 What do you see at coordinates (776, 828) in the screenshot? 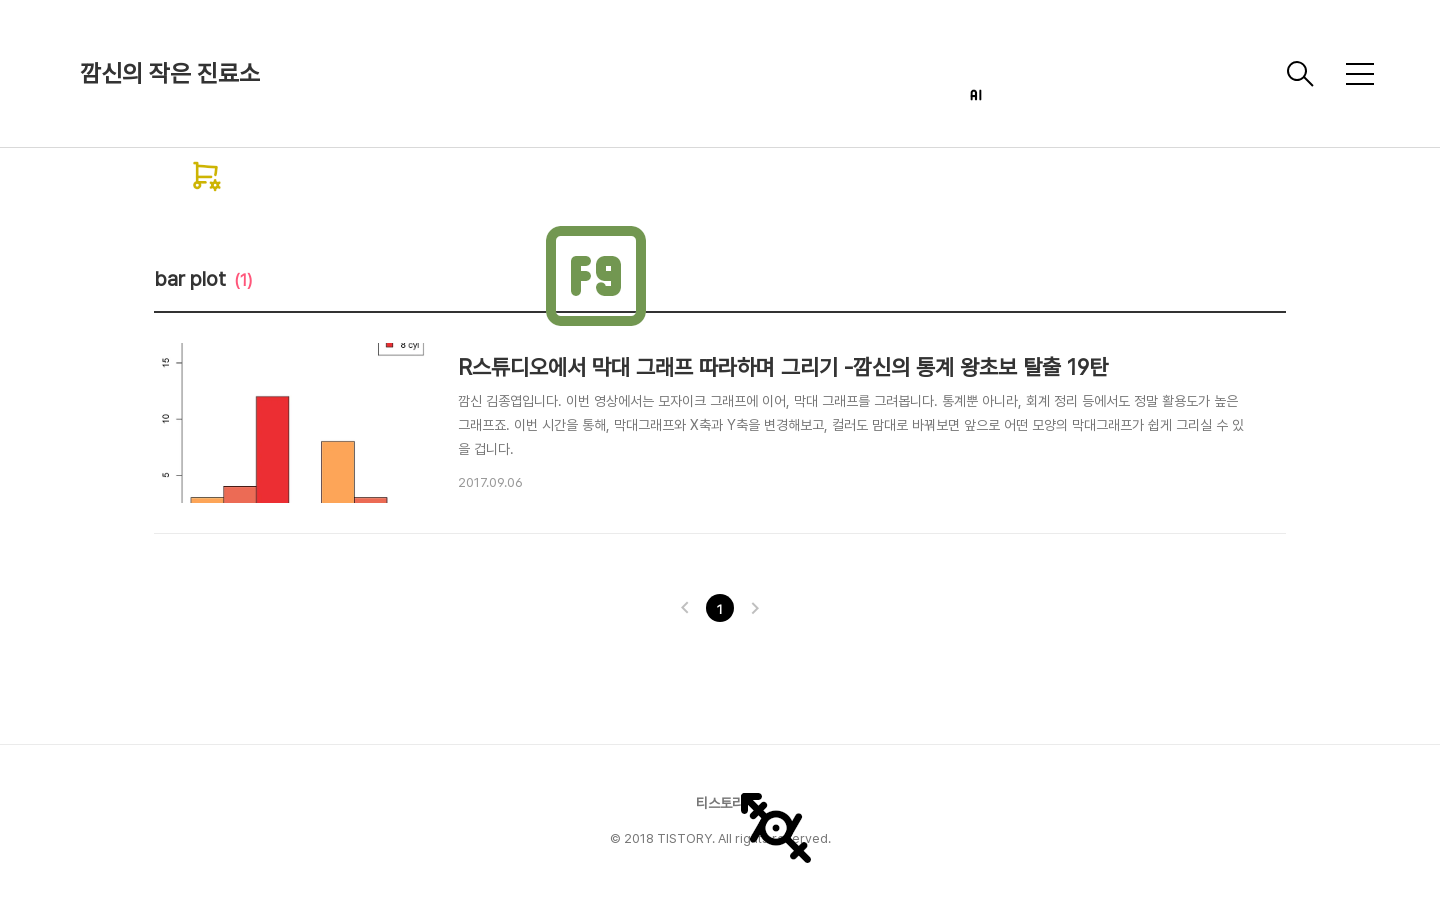
I see `indicates genderfluid identity option` at bounding box center [776, 828].